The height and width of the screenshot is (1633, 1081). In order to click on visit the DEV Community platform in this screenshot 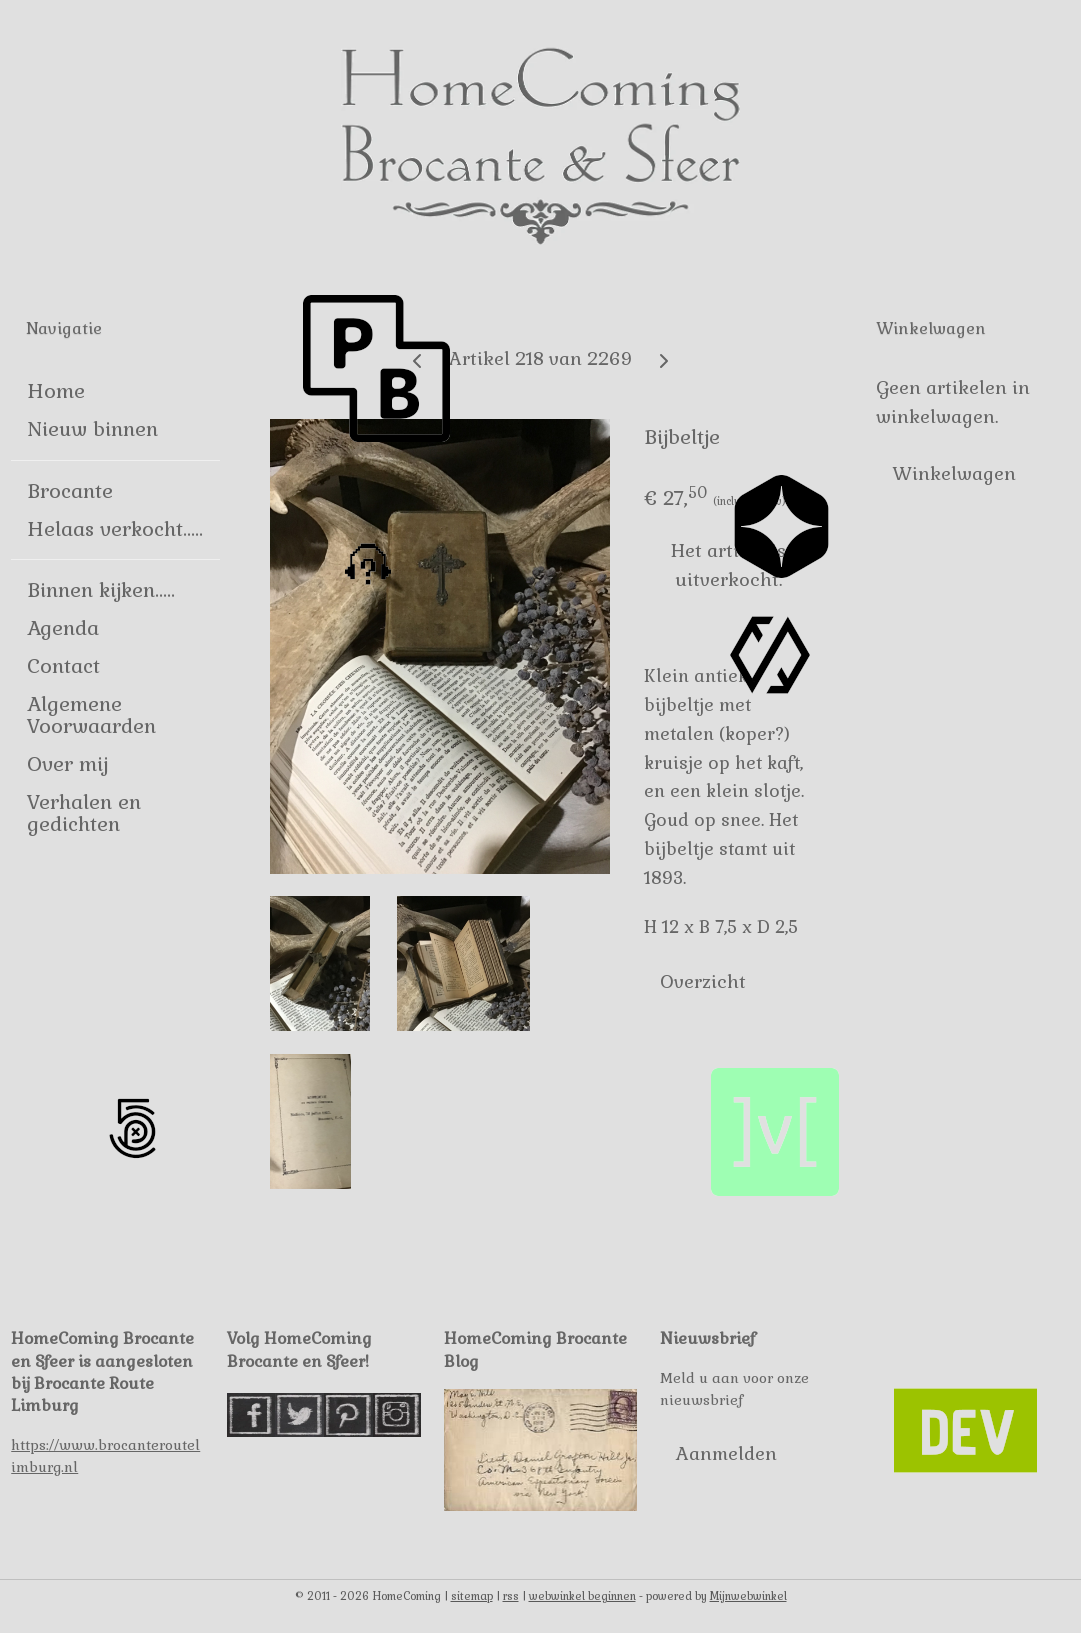, I will do `click(965, 1430)`.